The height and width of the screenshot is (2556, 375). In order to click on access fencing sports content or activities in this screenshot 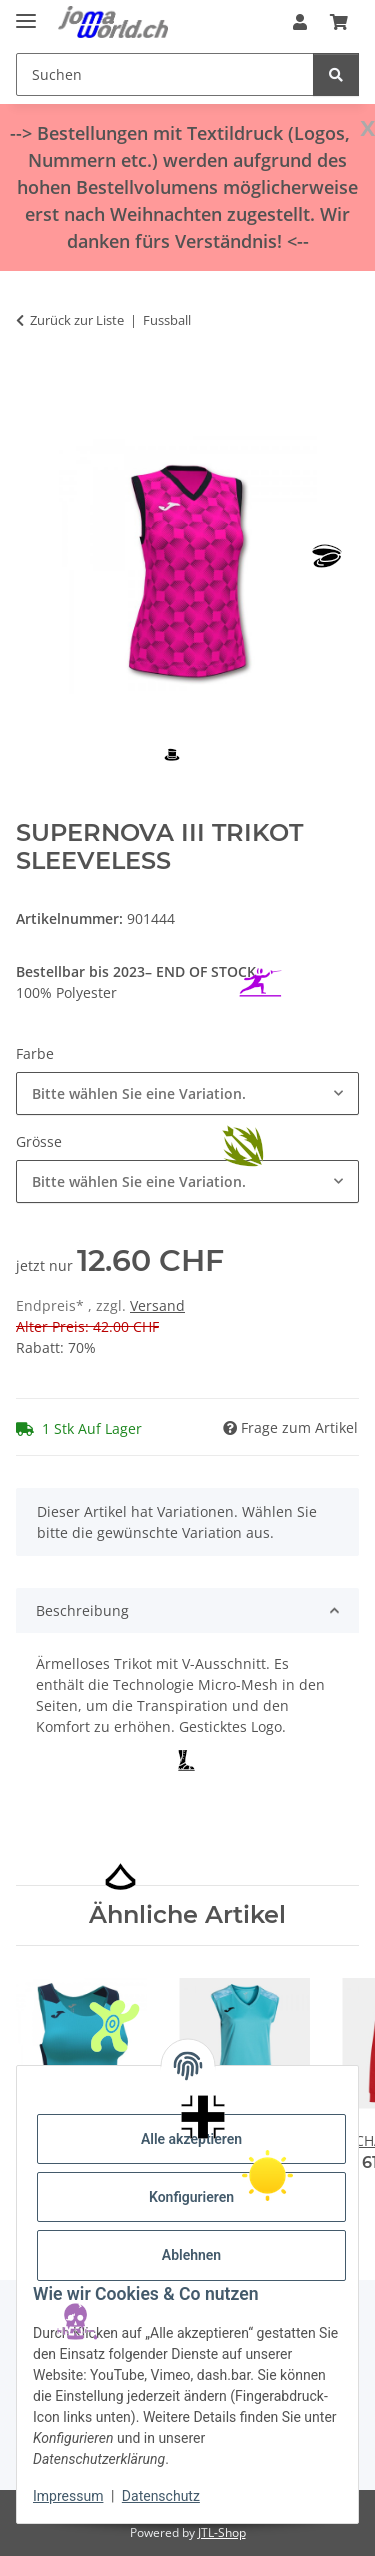, I will do `click(260, 982)`.